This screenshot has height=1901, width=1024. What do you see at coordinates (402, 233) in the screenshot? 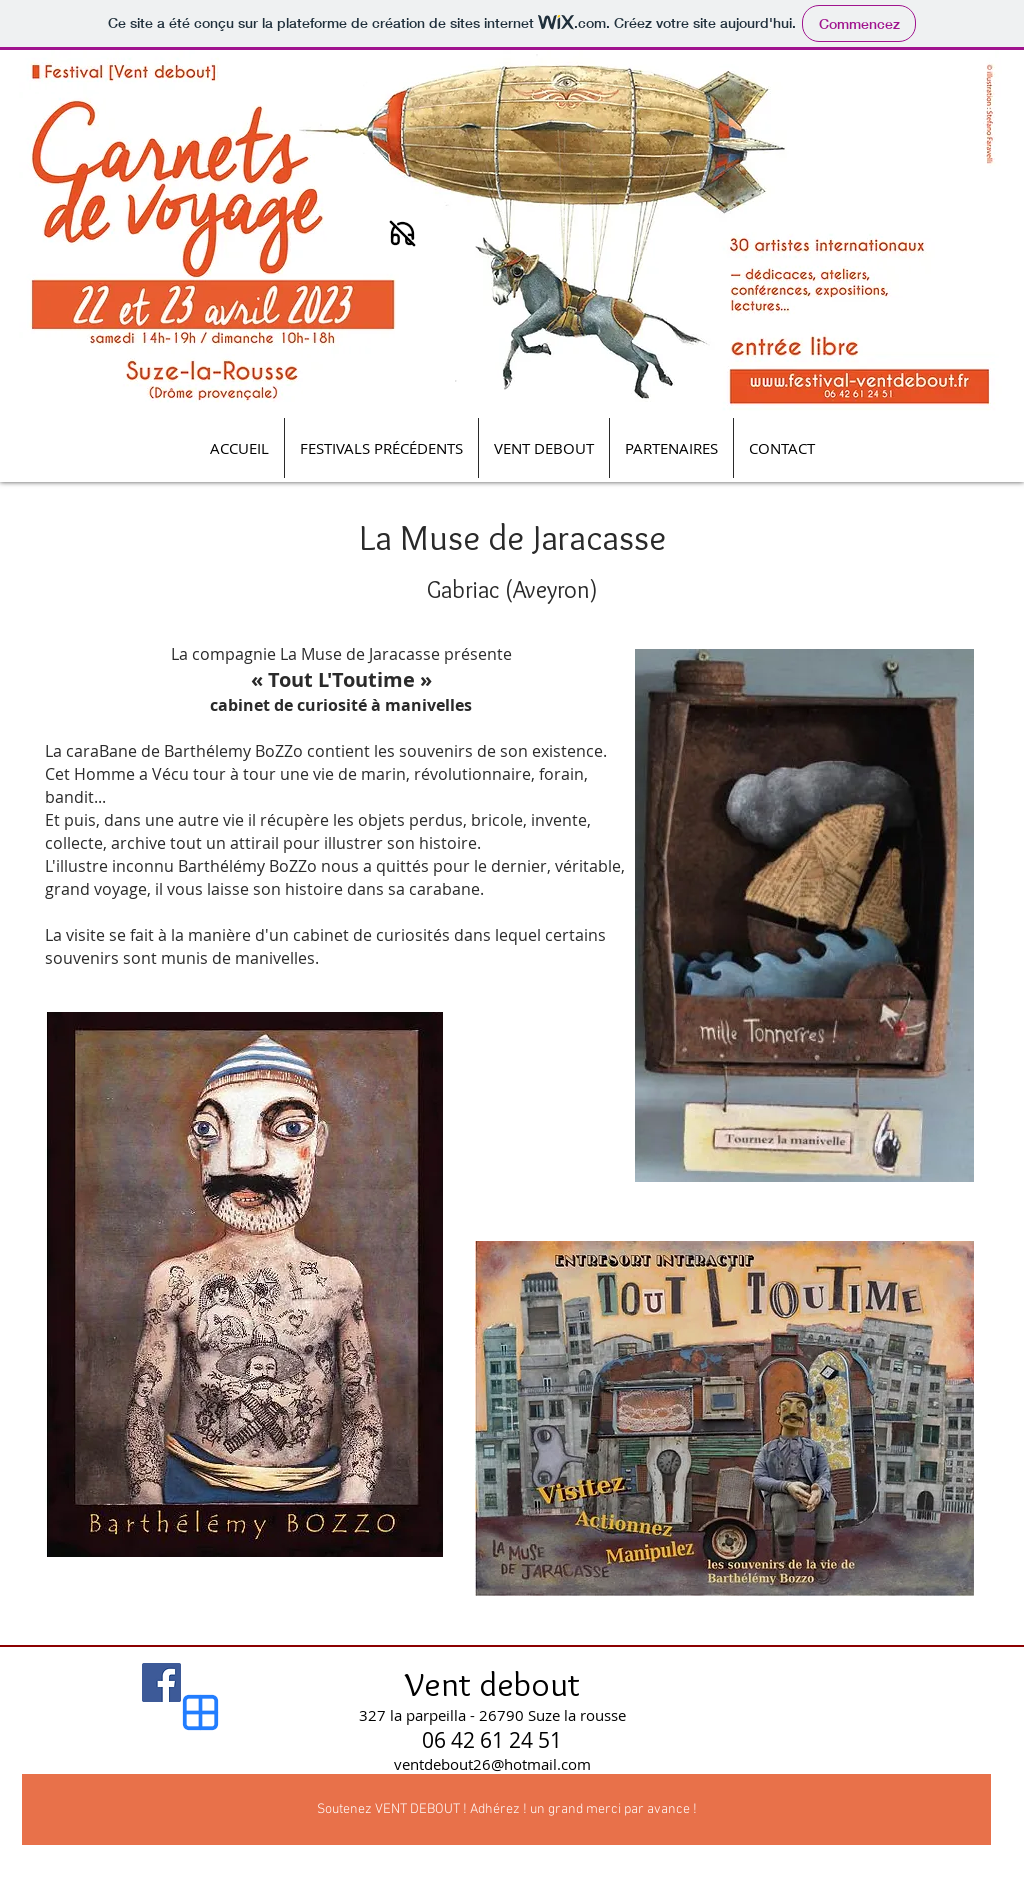
I see `mute or disable audio output` at bounding box center [402, 233].